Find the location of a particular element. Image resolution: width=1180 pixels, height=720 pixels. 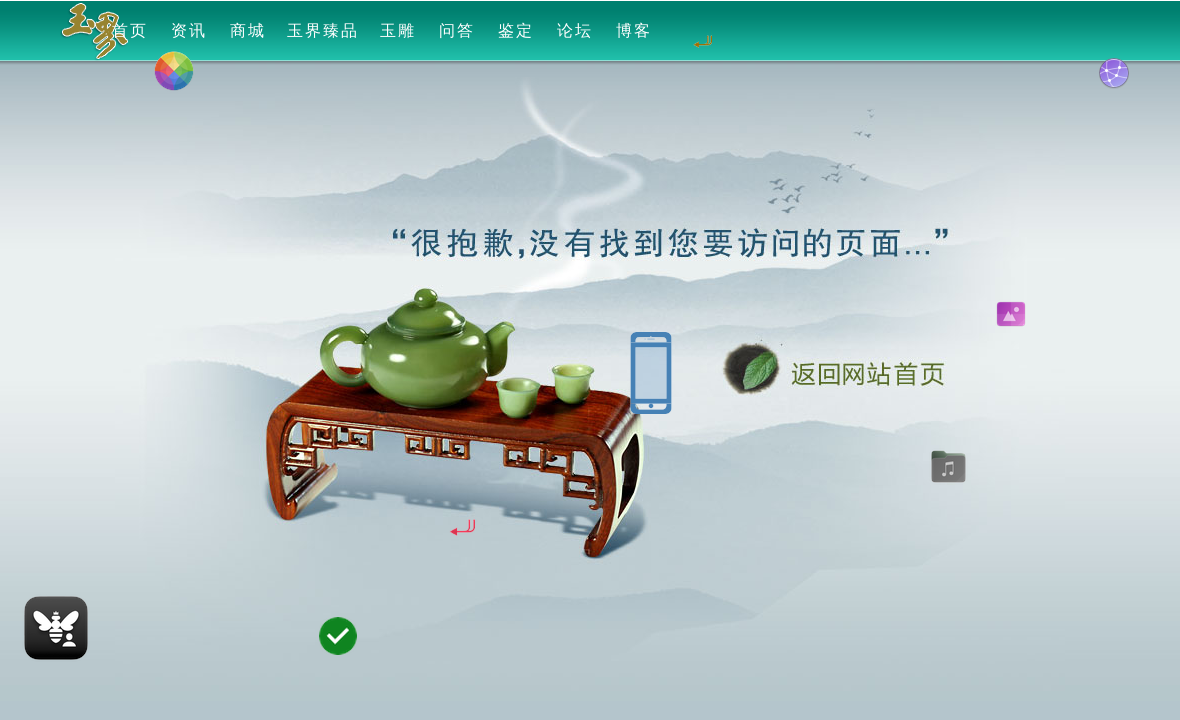

open color picker or palette settings is located at coordinates (174, 71).